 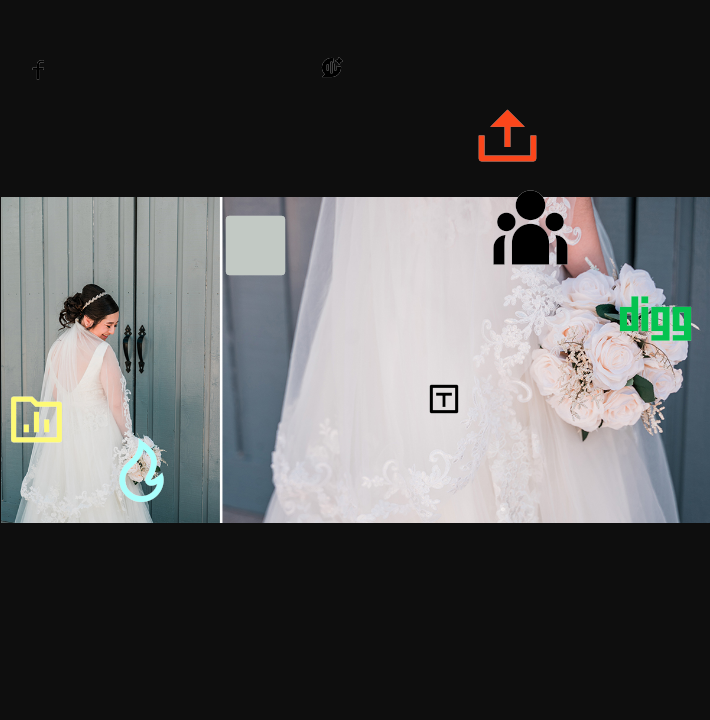 I want to click on open analytics or reports folder, so click(x=36, y=419).